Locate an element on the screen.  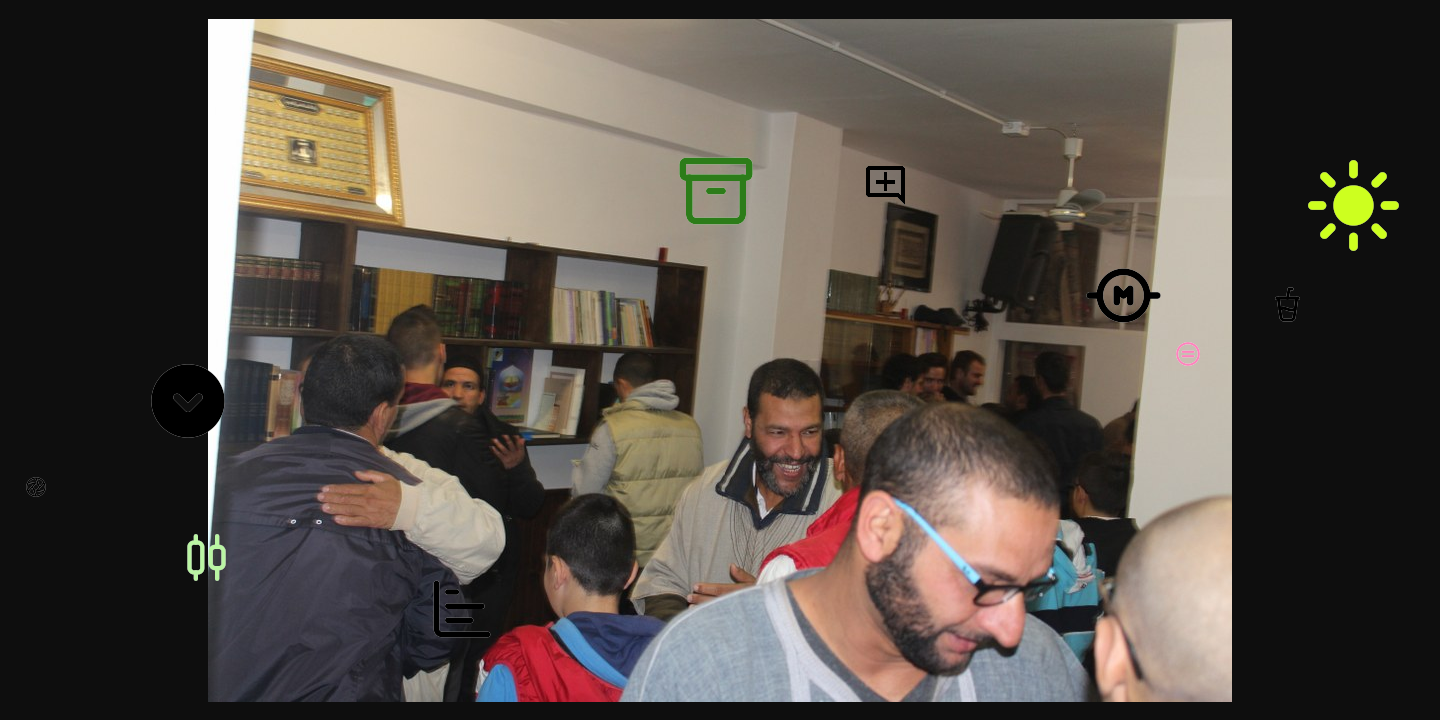
distribute objects evenly with equal horizontal spacing is located at coordinates (206, 557).